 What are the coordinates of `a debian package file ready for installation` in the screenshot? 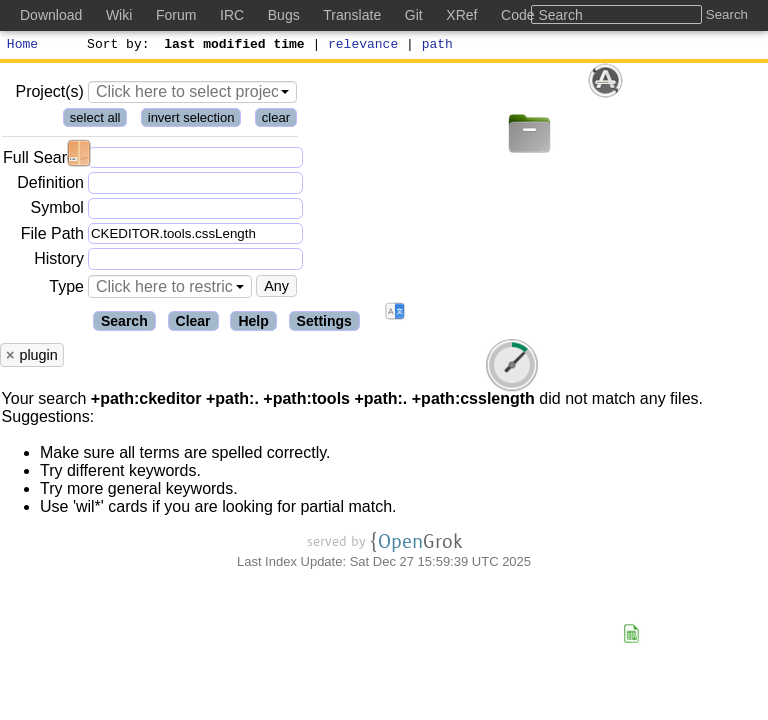 It's located at (79, 153).